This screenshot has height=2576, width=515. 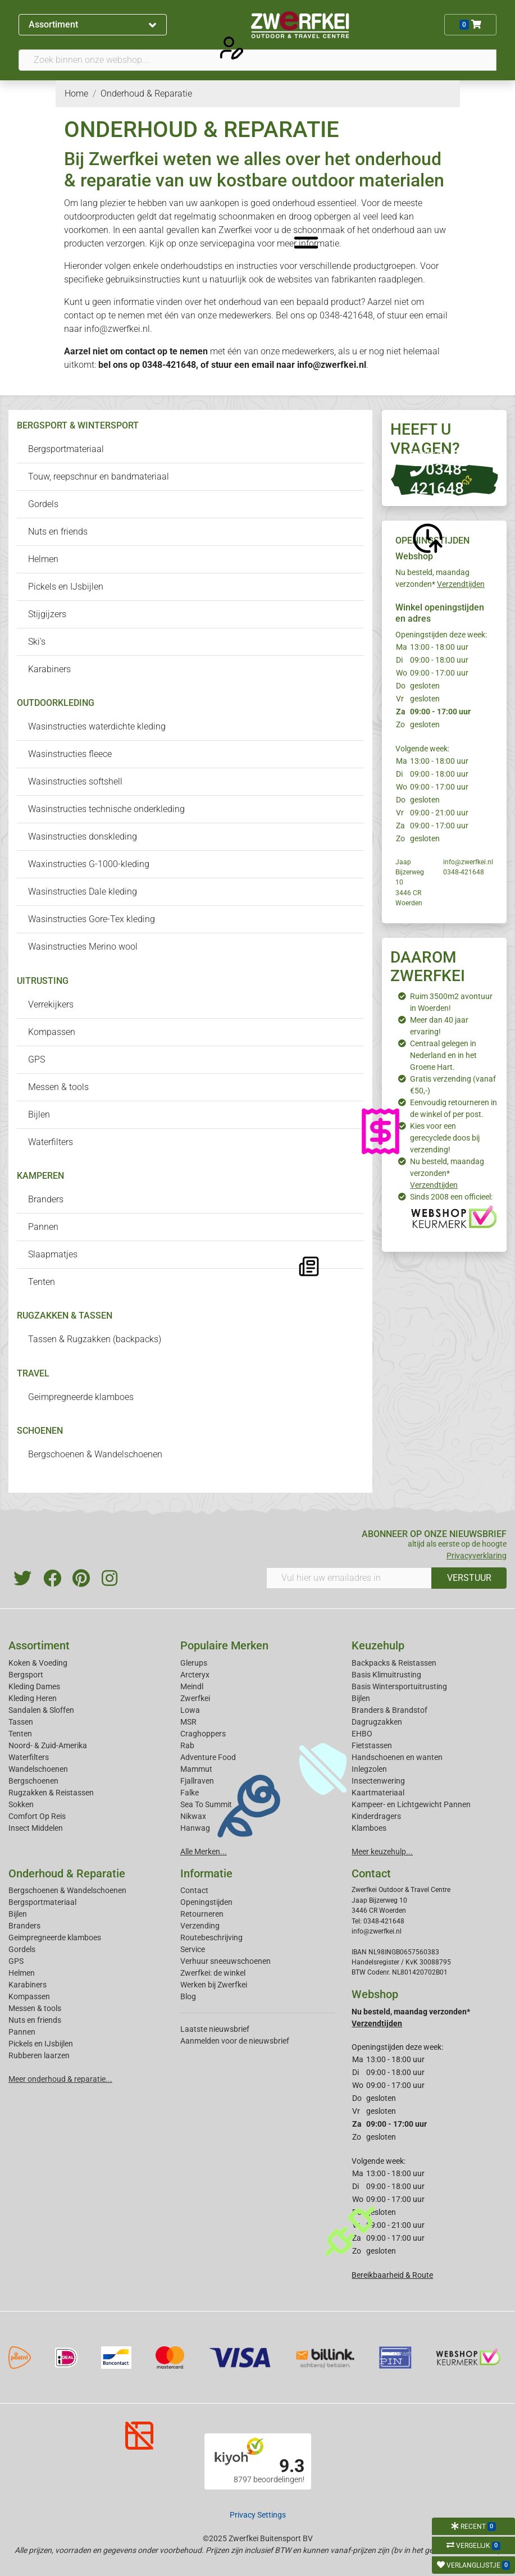 What do you see at coordinates (350, 2231) in the screenshot?
I see `disconnect from a device or service` at bounding box center [350, 2231].